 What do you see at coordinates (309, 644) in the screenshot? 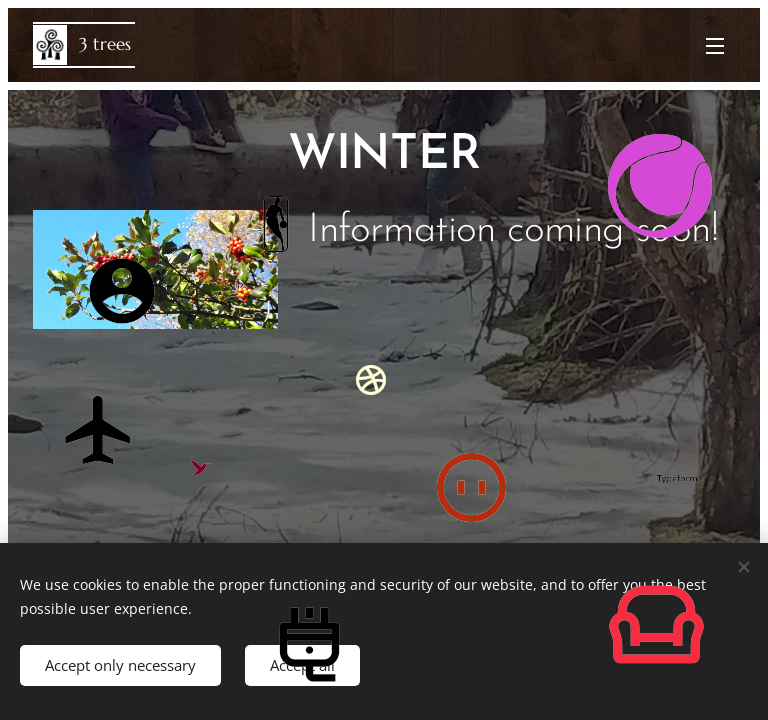
I see `connect to power or charging` at bounding box center [309, 644].